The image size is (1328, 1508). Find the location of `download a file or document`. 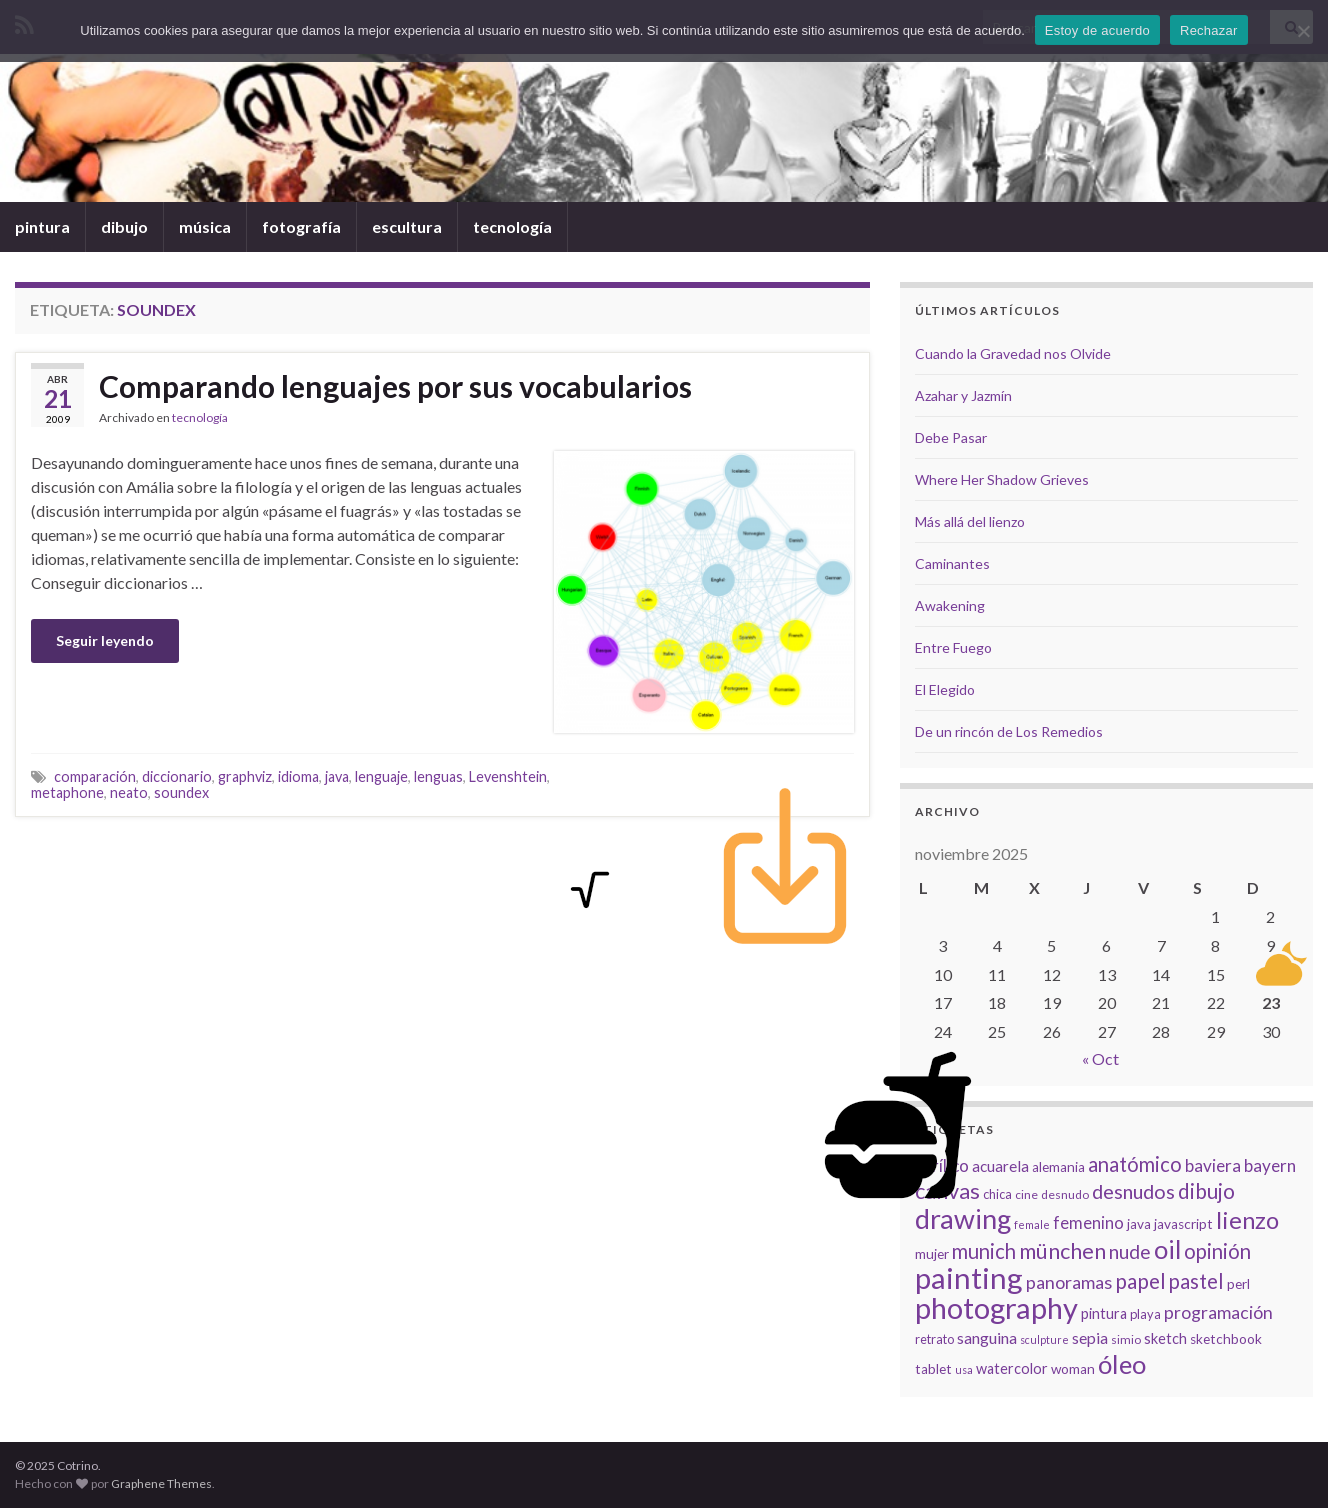

download a file or document is located at coordinates (785, 866).